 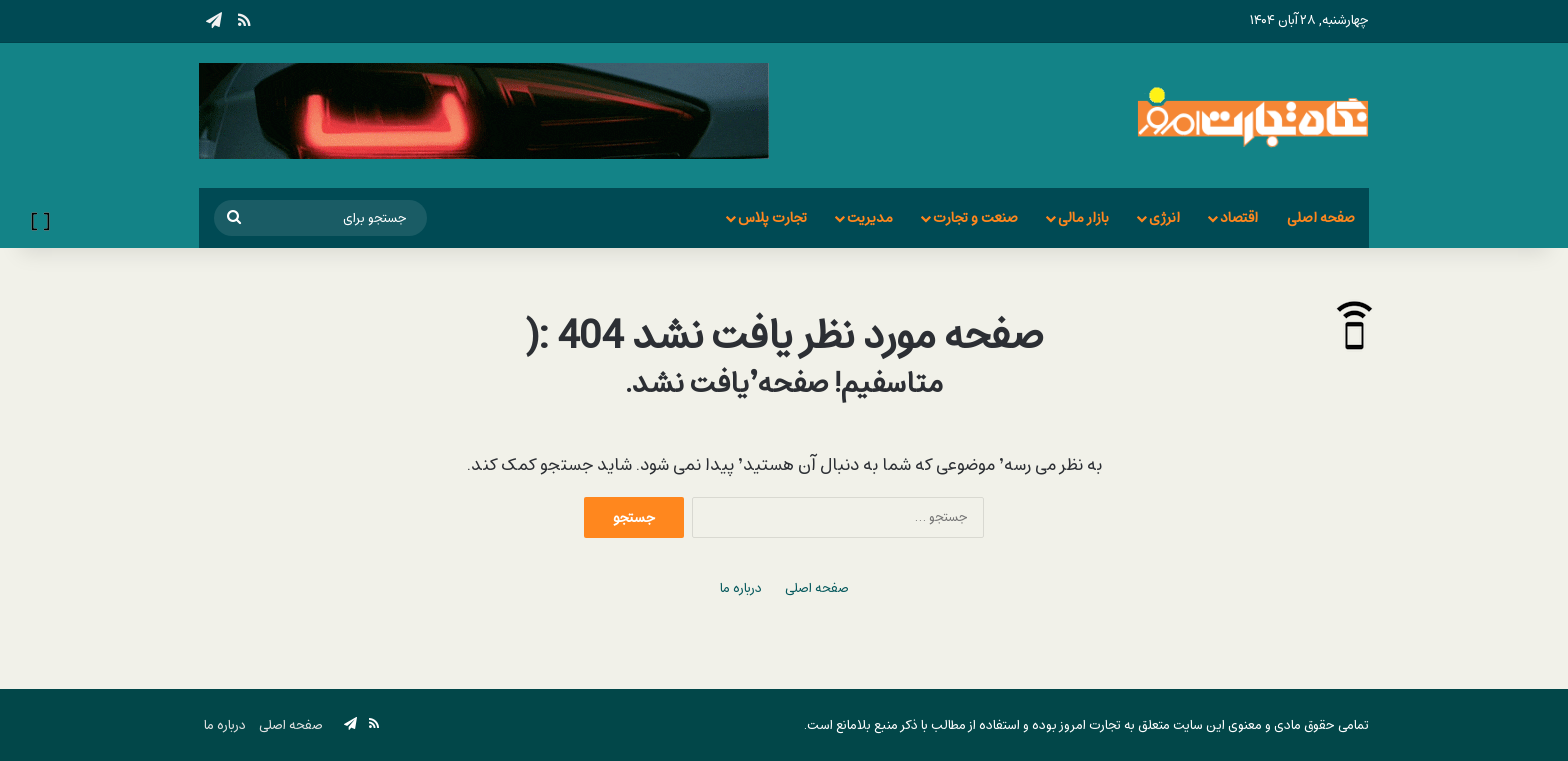 I want to click on enable speakerphone mode during a call, so click(x=1354, y=326).